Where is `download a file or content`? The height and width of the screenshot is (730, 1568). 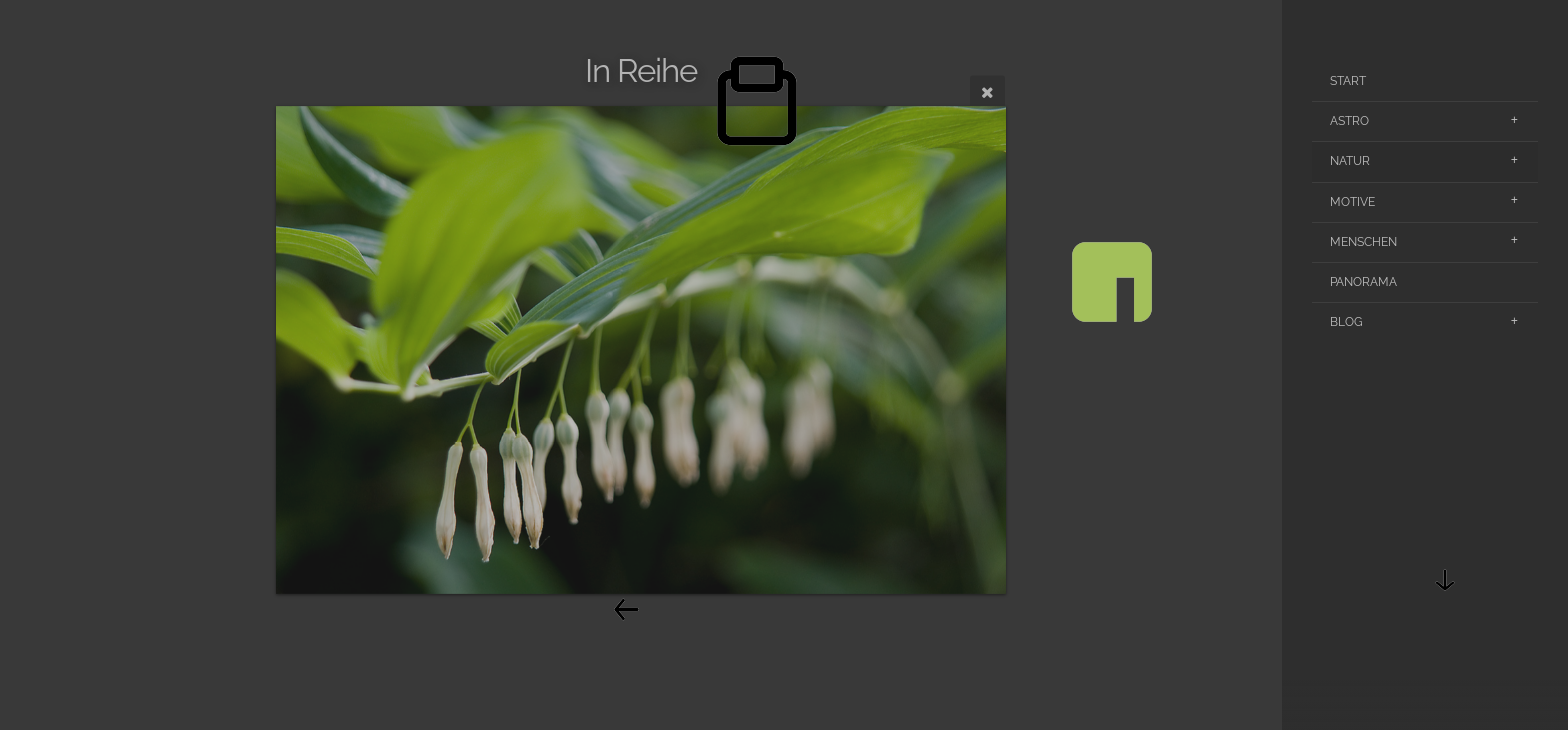
download a file or content is located at coordinates (1445, 580).